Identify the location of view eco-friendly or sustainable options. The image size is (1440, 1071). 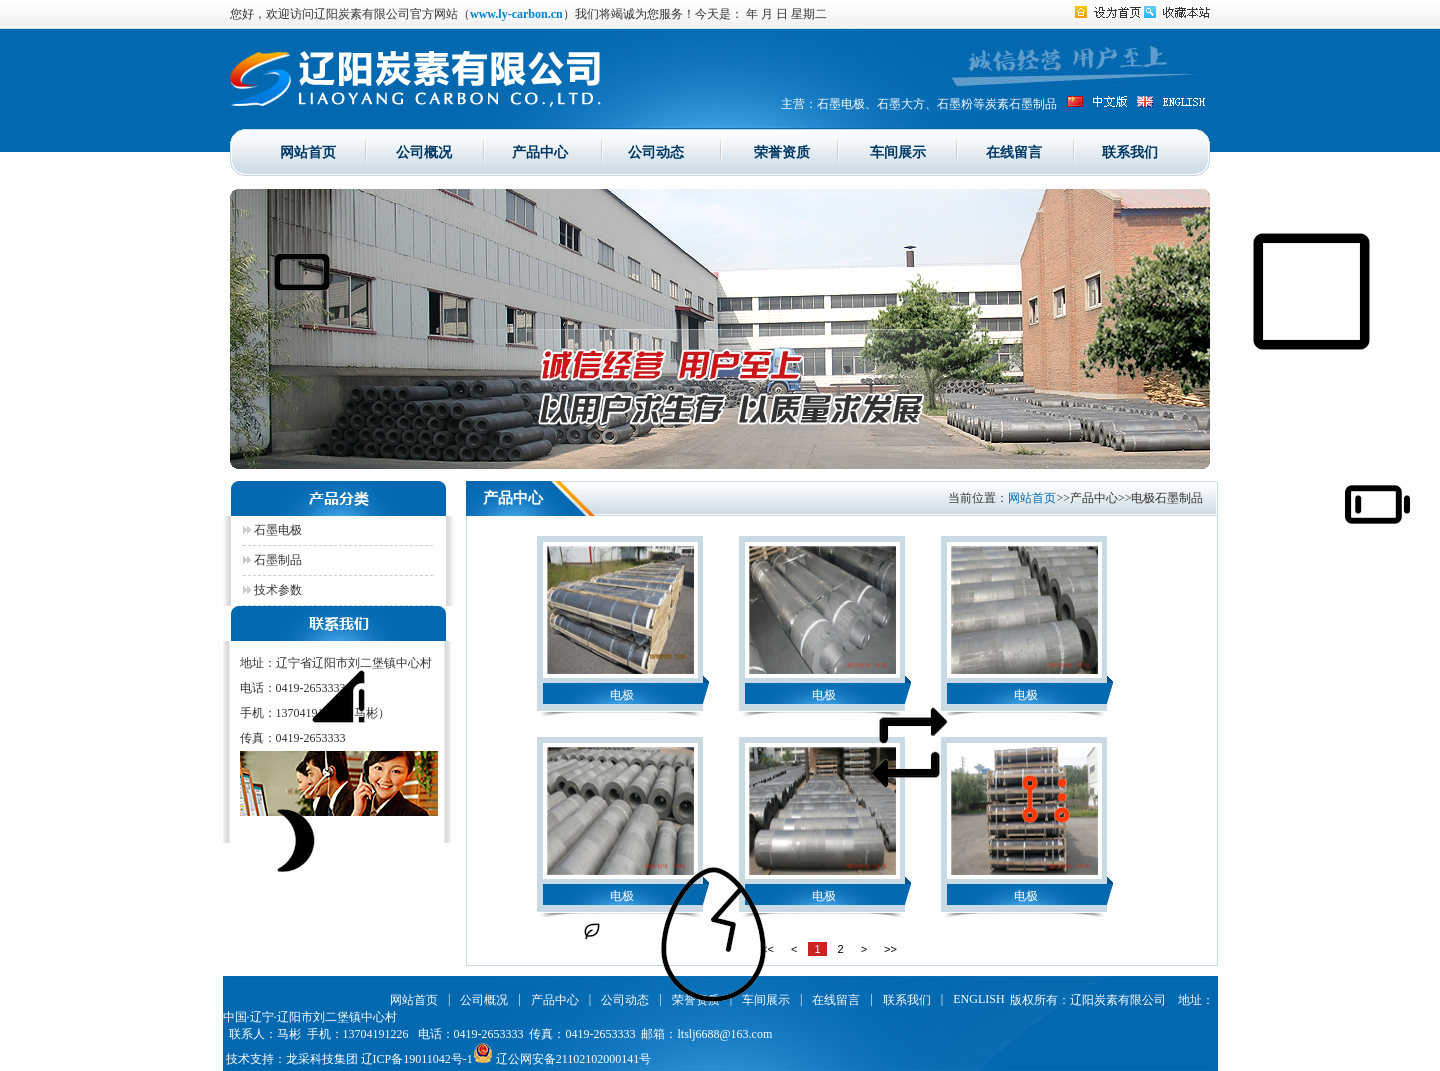
(592, 931).